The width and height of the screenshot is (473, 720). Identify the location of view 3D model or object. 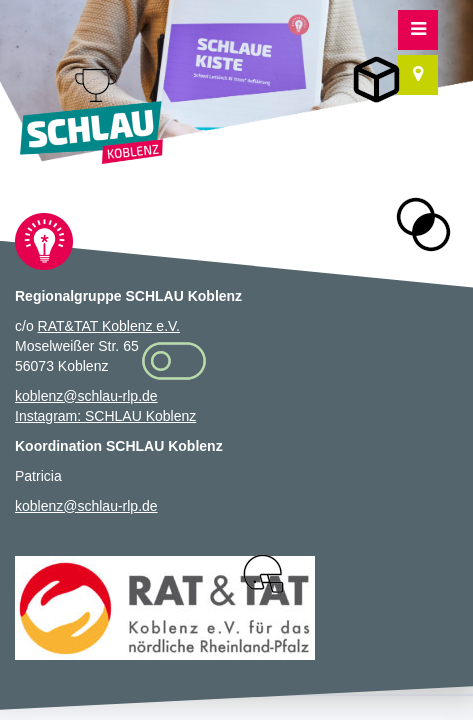
(376, 79).